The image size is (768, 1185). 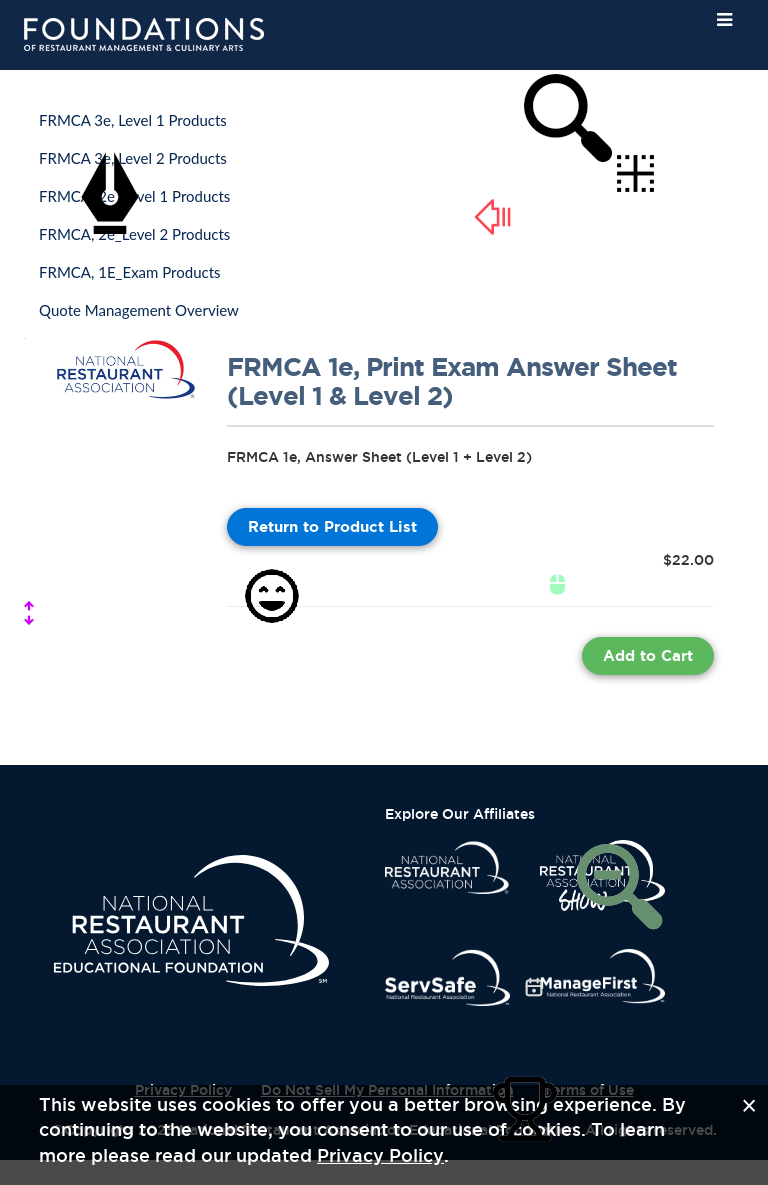 I want to click on rate your experience as very satisfied, so click(x=272, y=596).